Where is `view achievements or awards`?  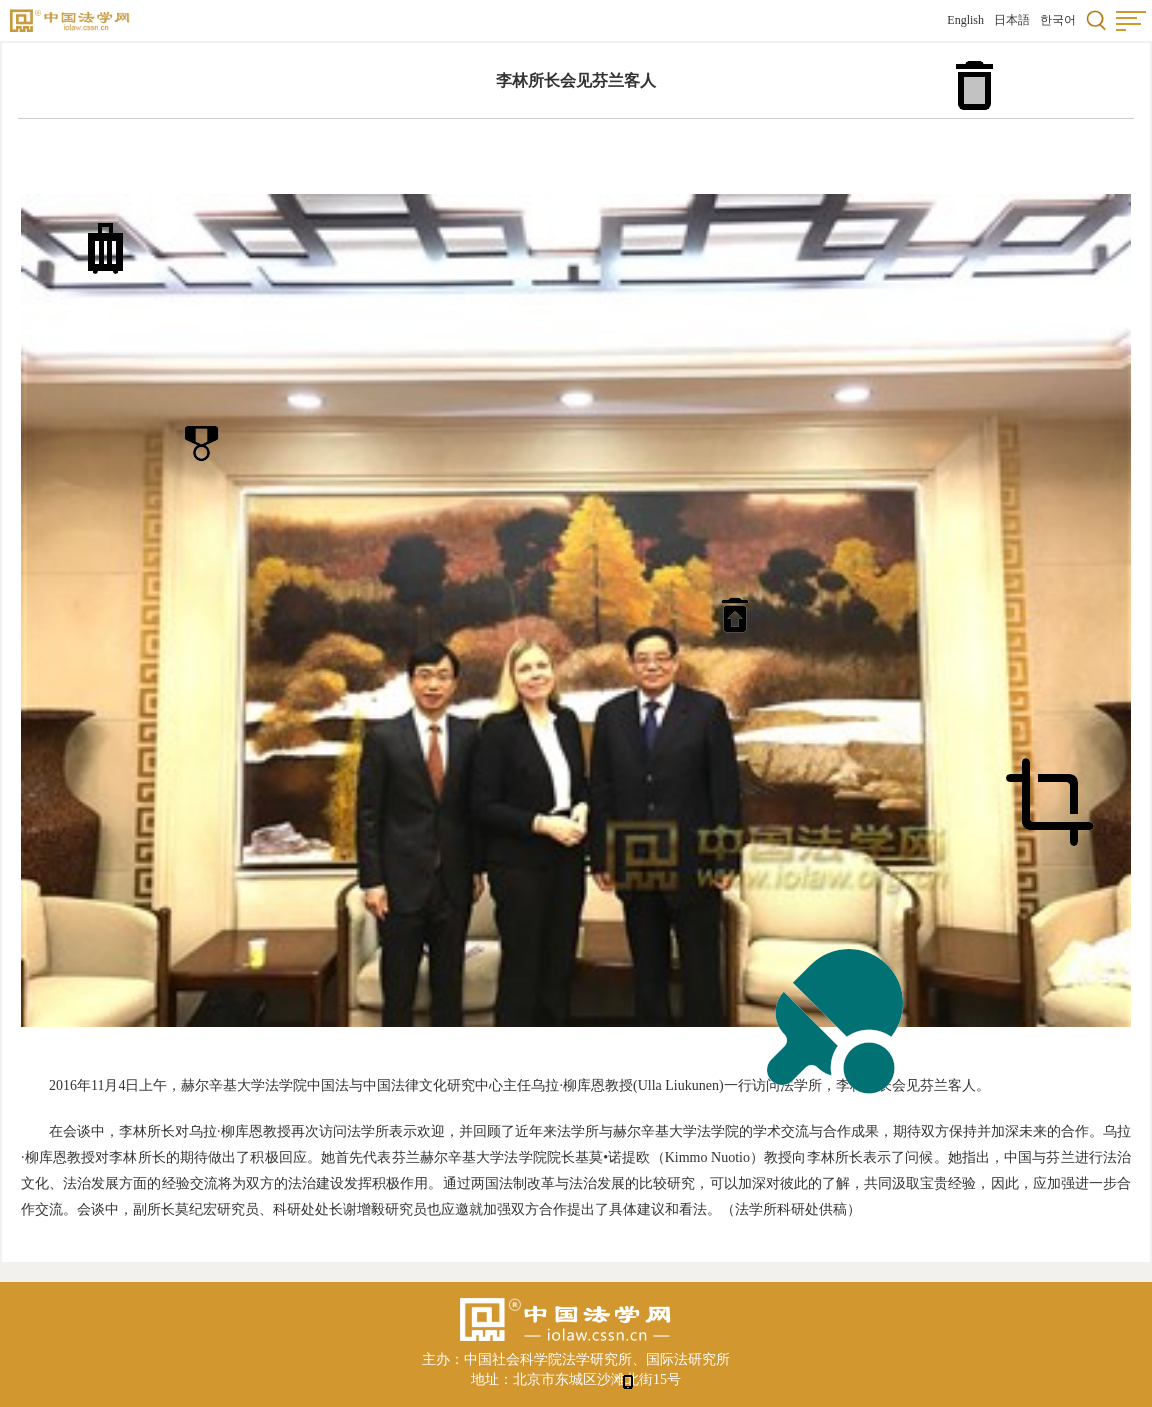
view achievements or awards is located at coordinates (201, 441).